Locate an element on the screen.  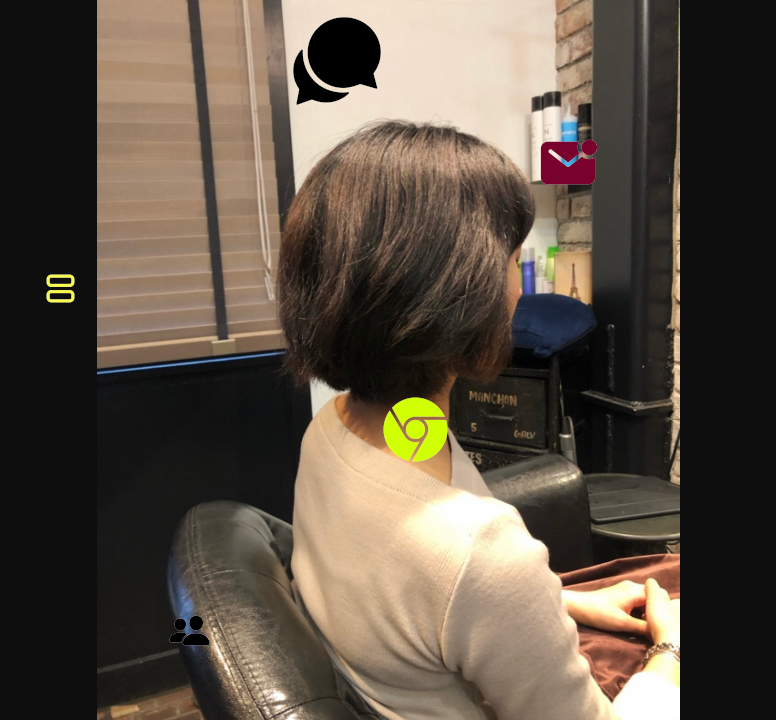
indicates new unread email is located at coordinates (568, 163).